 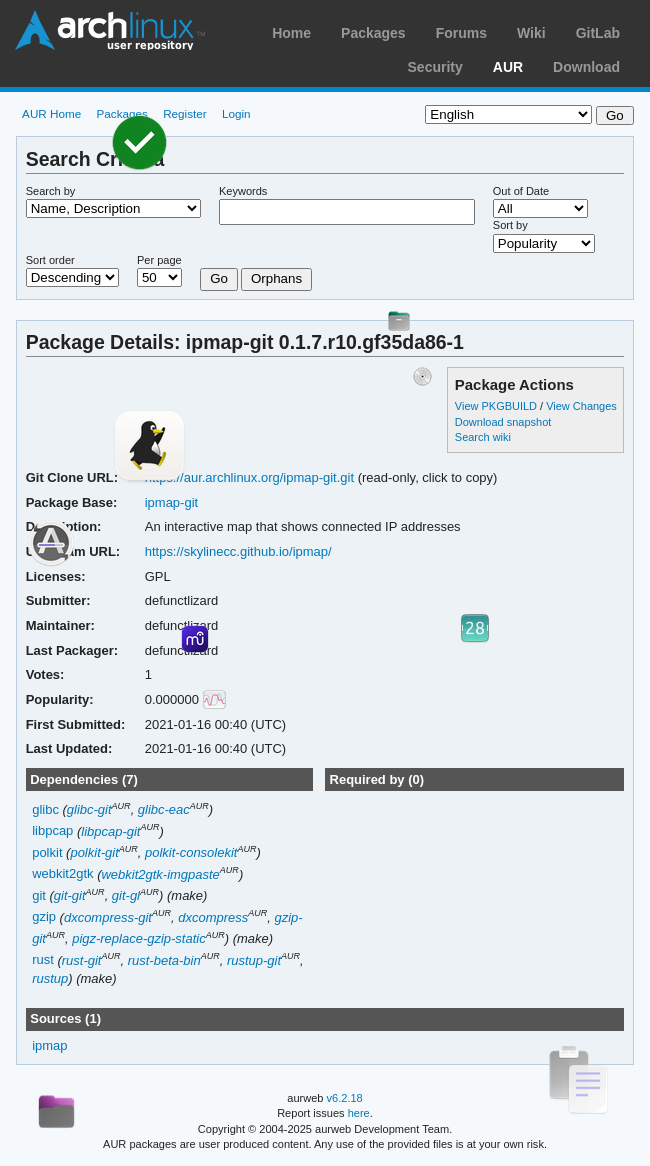 What do you see at coordinates (56, 1111) in the screenshot?
I see `indicates a valid drop target for moving files into this folder` at bounding box center [56, 1111].